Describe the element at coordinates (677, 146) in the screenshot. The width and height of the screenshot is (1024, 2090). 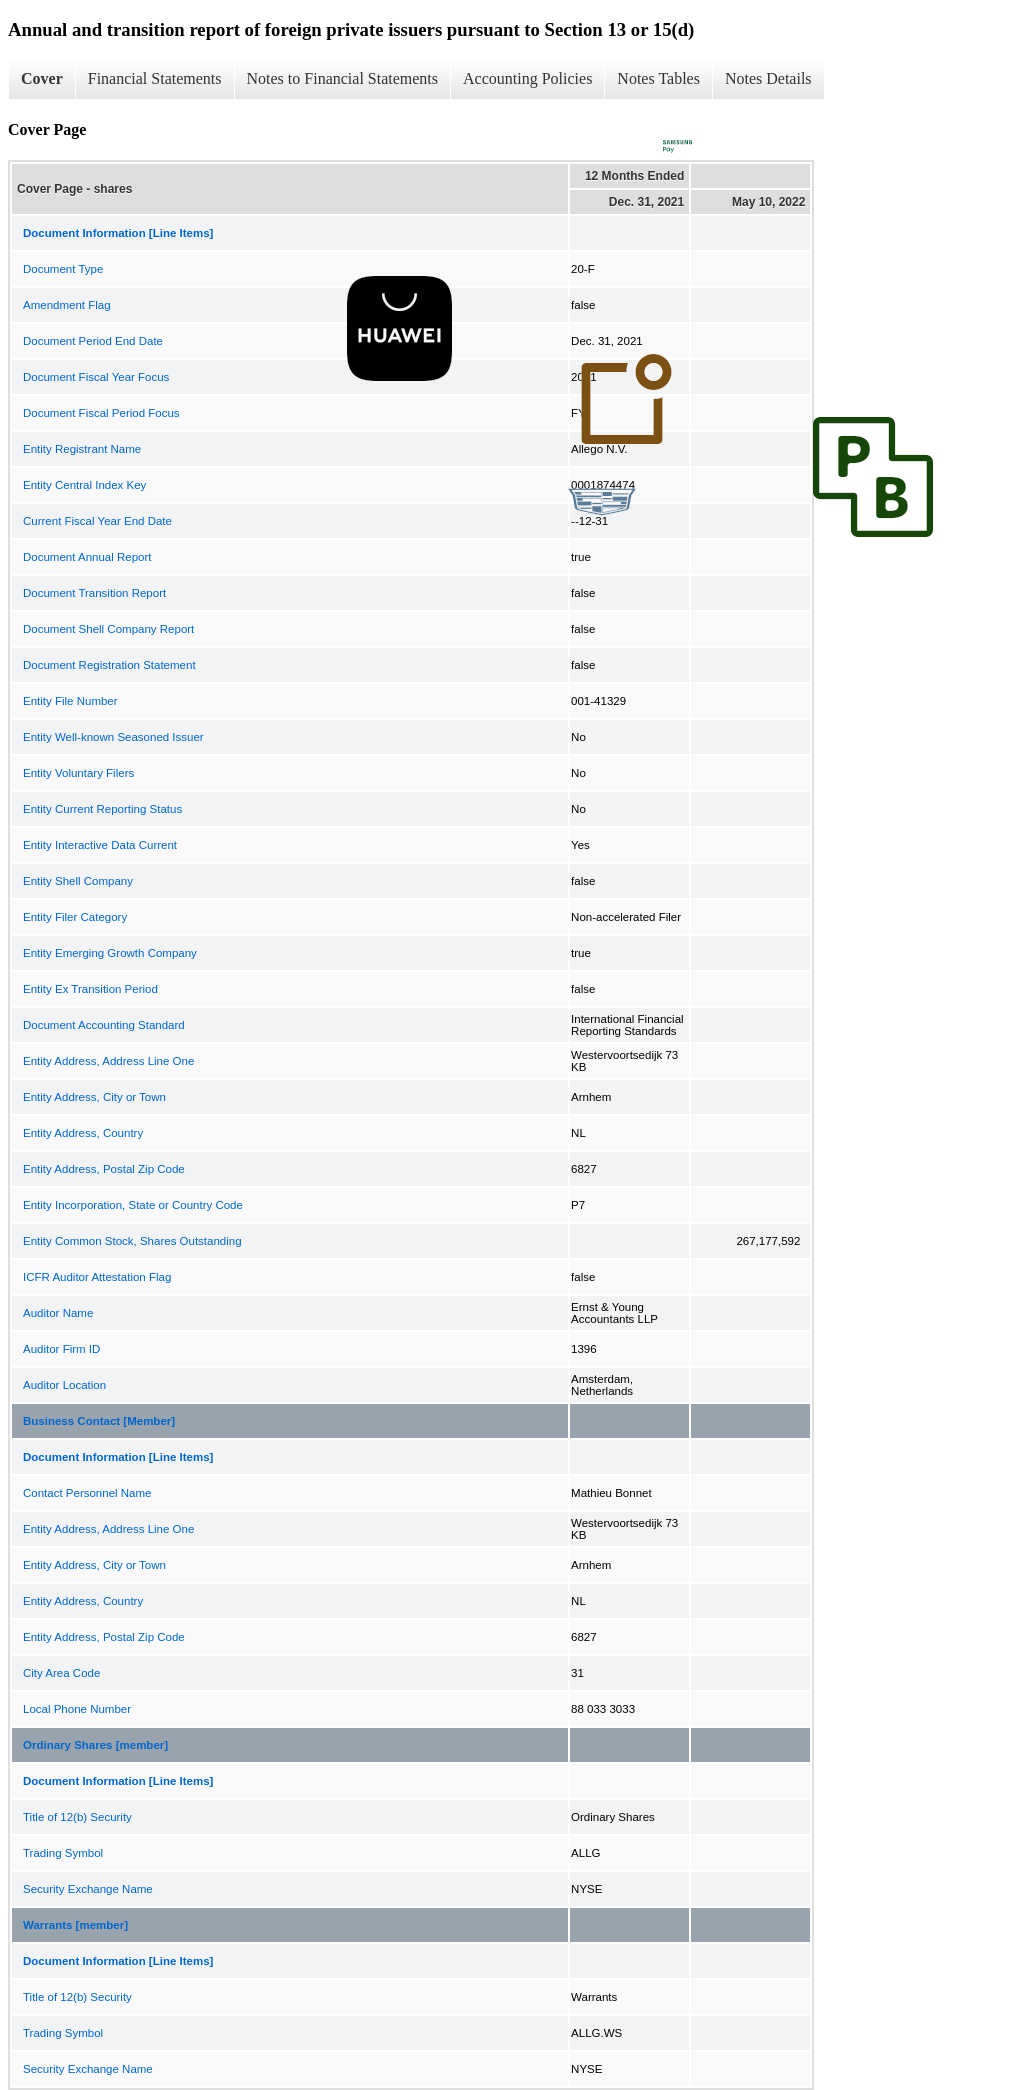
I see `pay with samsung pay` at that location.